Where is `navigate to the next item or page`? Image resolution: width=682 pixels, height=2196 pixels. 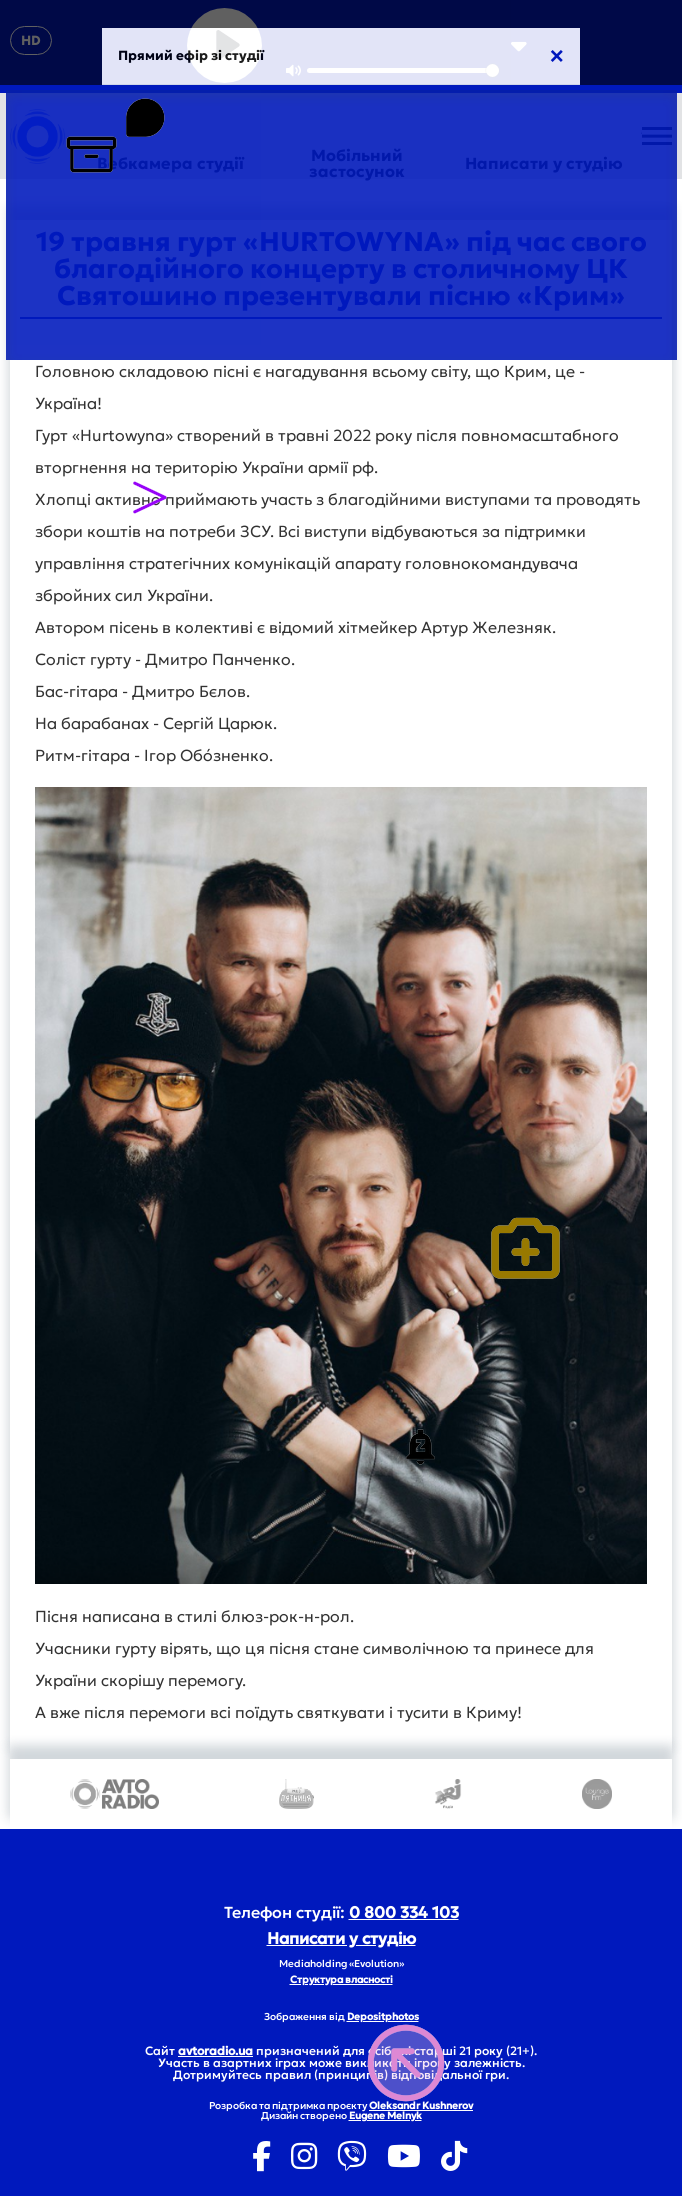 navigate to the next item or page is located at coordinates (147, 497).